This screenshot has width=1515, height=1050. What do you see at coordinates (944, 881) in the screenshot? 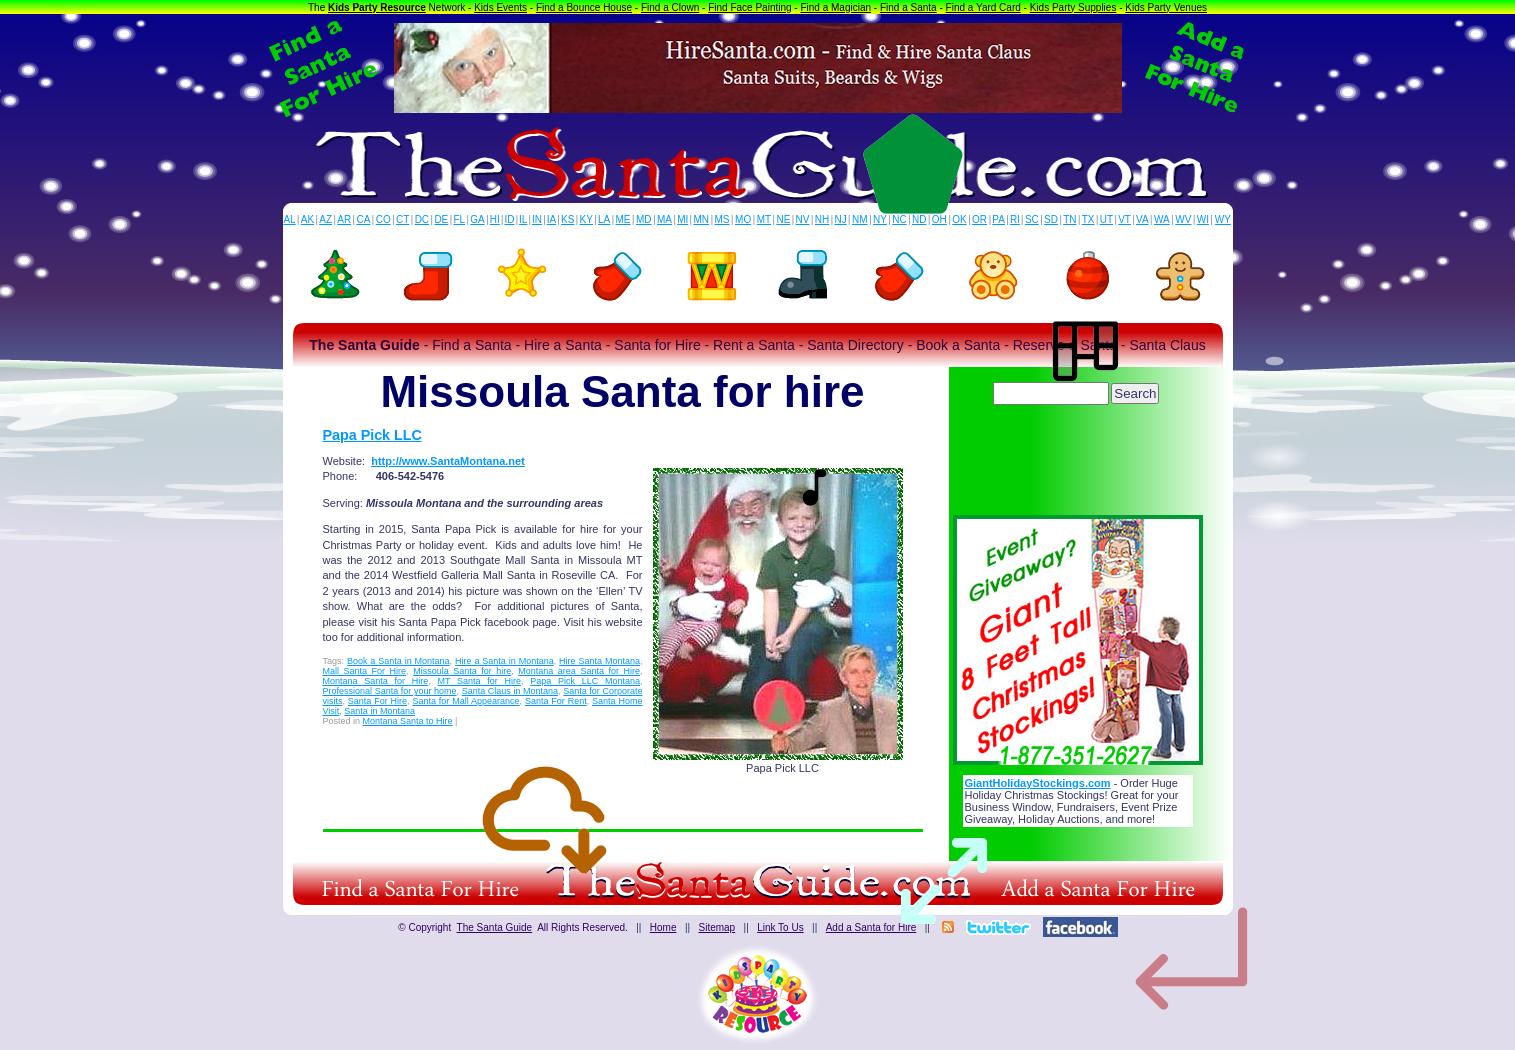
I see `maximize window to full screen` at bounding box center [944, 881].